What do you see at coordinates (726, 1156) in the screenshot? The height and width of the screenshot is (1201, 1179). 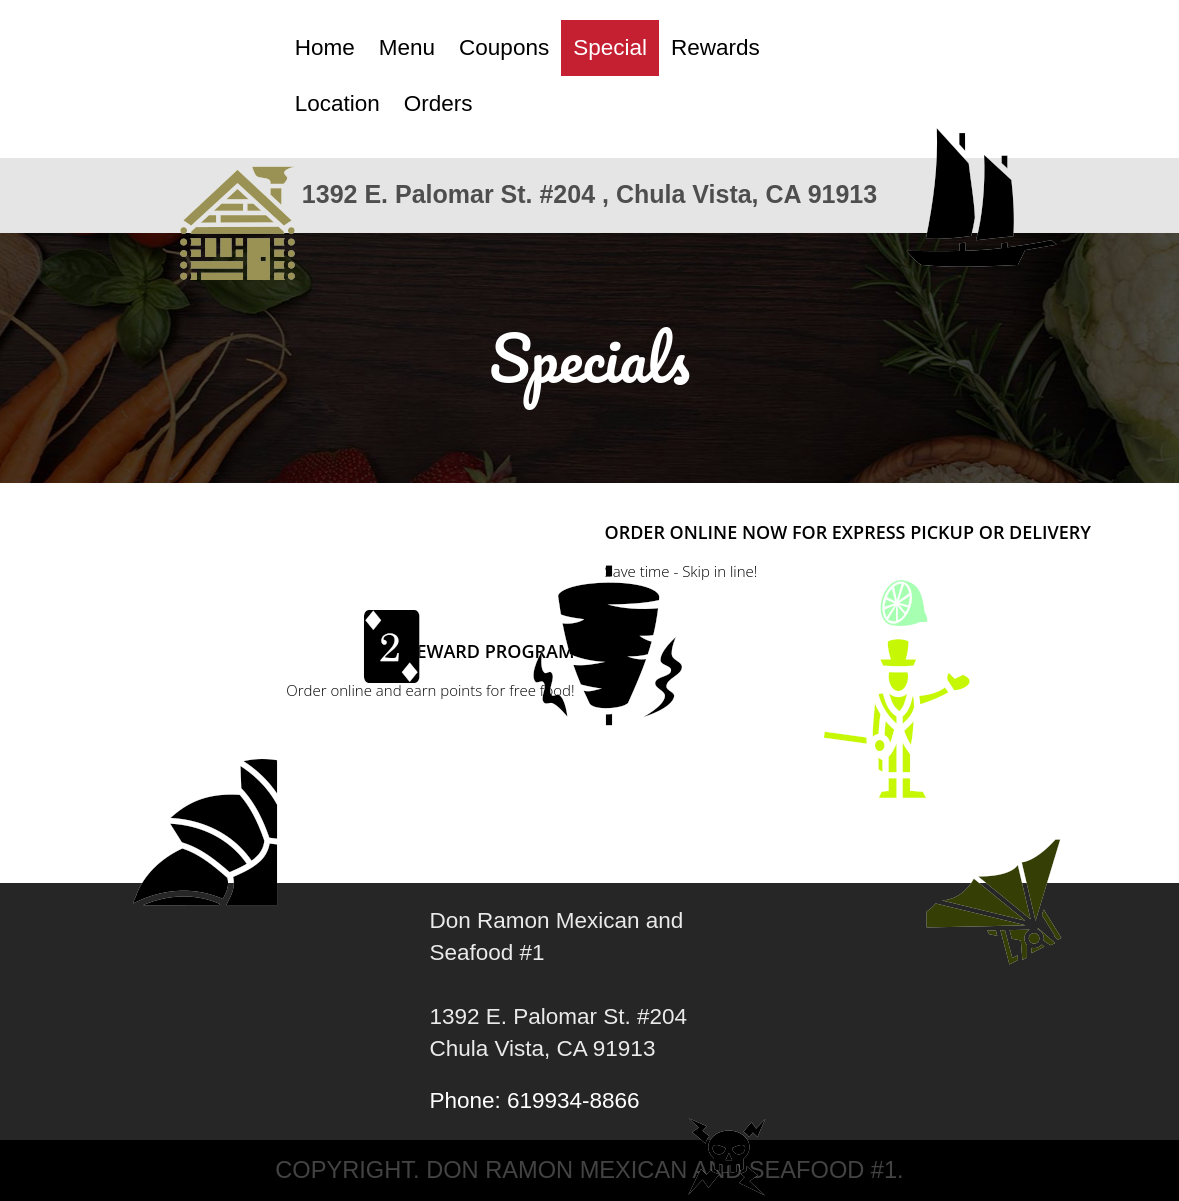 I see `indicates a powerful attack or special ability` at bounding box center [726, 1156].